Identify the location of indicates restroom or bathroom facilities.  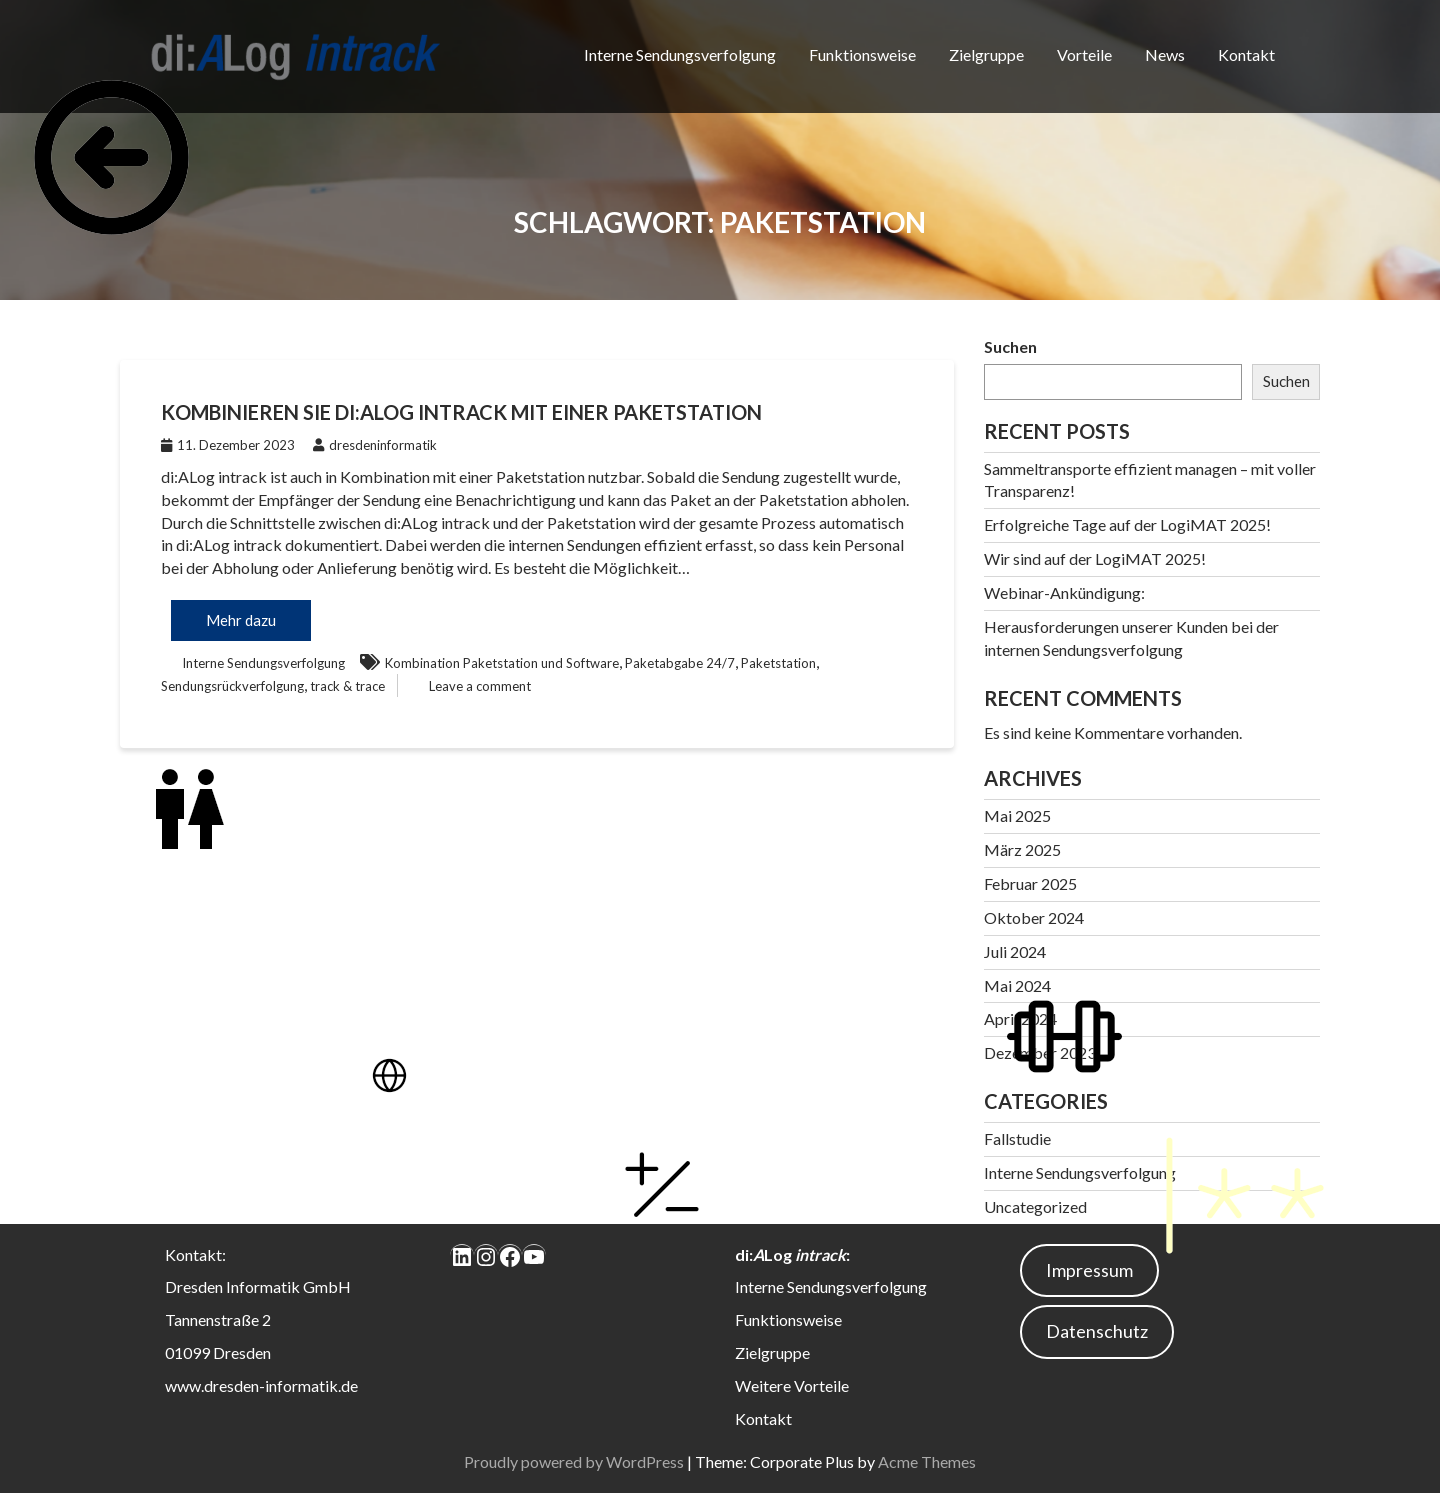
(188, 809).